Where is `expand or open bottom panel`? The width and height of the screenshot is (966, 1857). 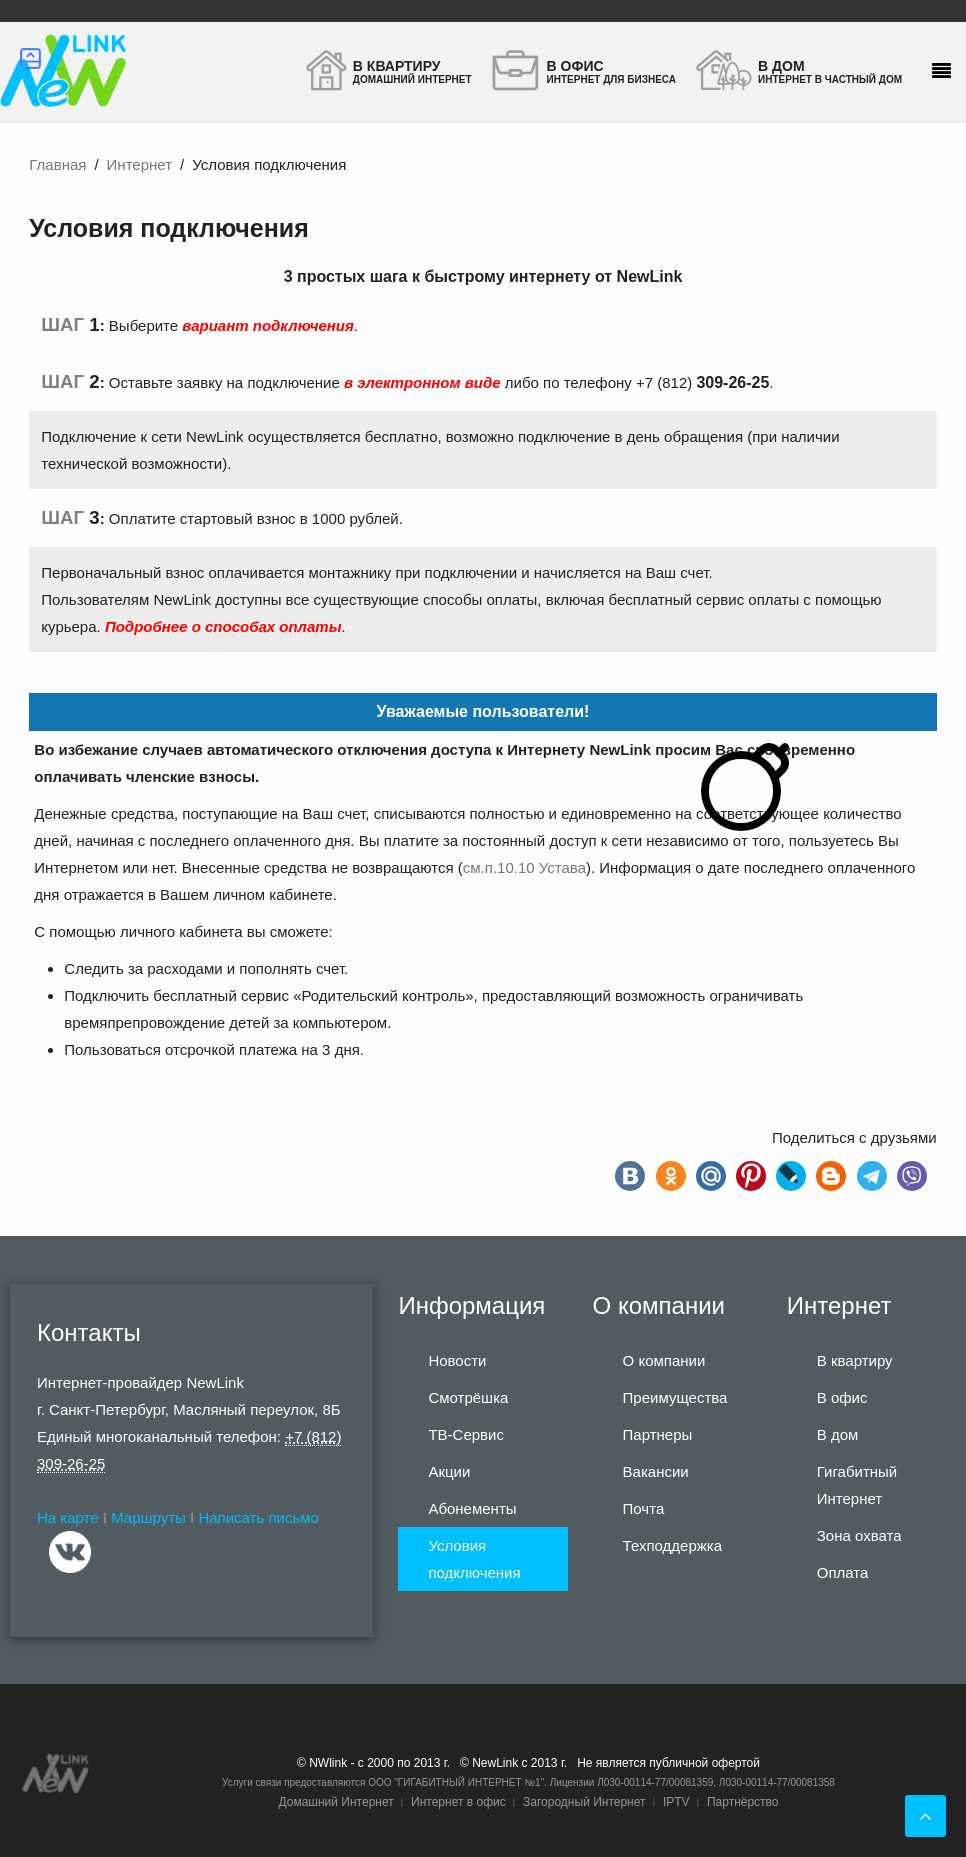 expand or open bottom panel is located at coordinates (30, 58).